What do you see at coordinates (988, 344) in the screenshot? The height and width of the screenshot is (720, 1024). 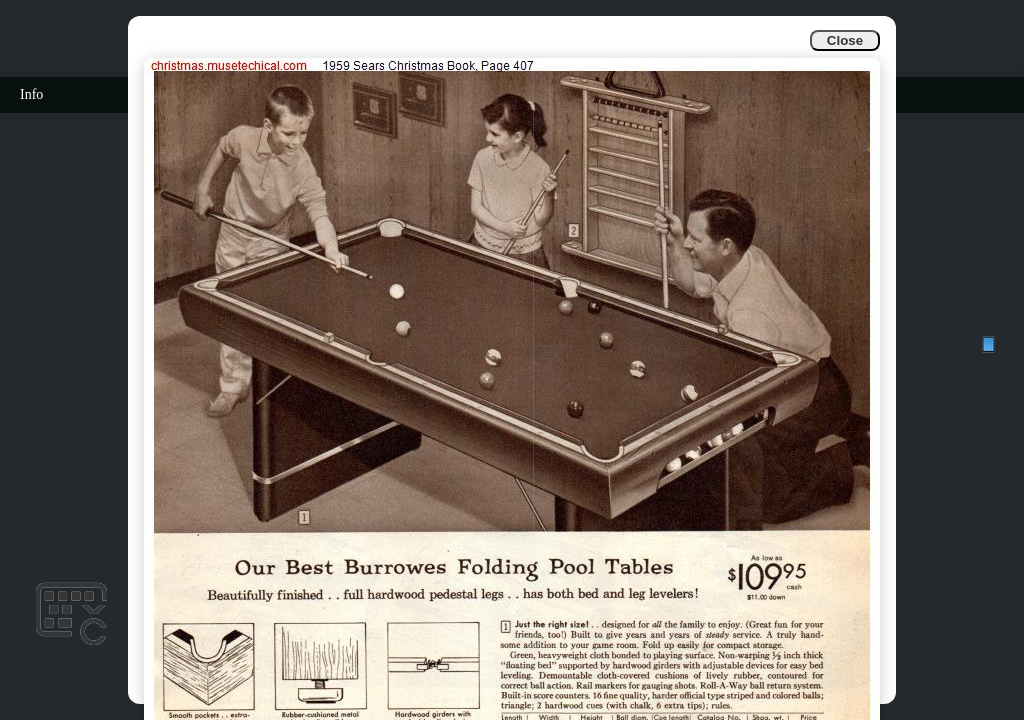 I see `manage connected iPad device` at bounding box center [988, 344].